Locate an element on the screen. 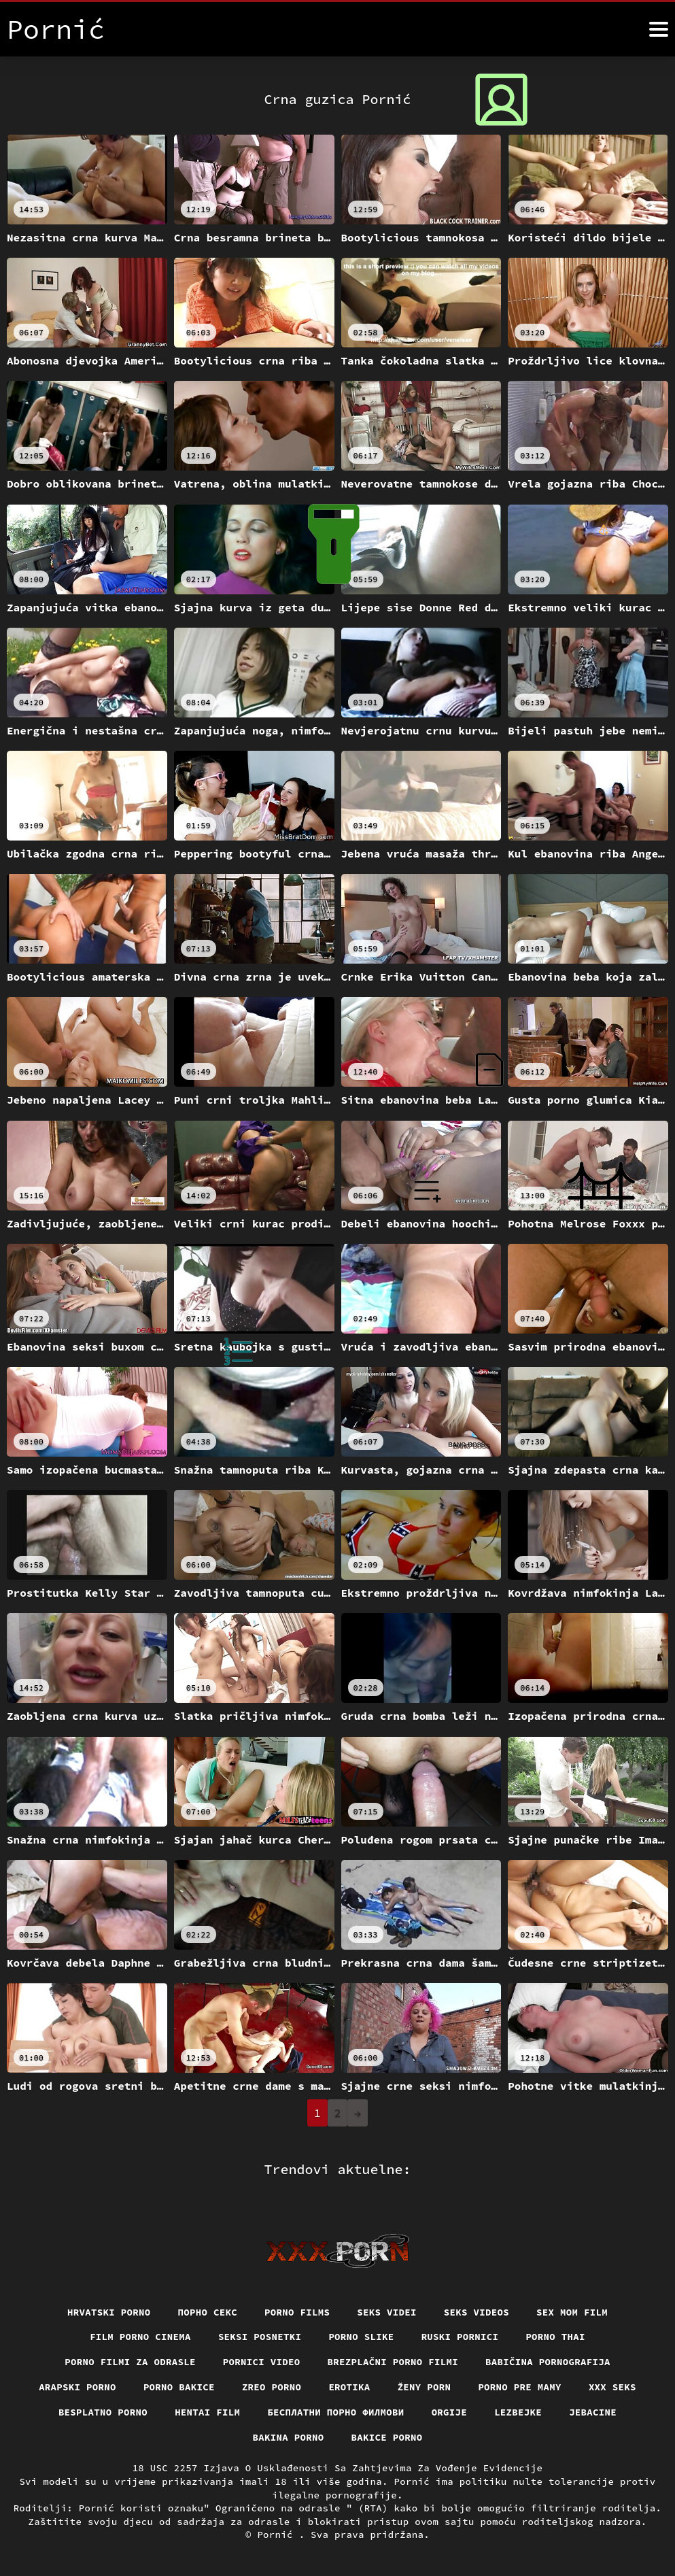 This screenshot has width=675, height=2576. view user profile is located at coordinates (501, 99).